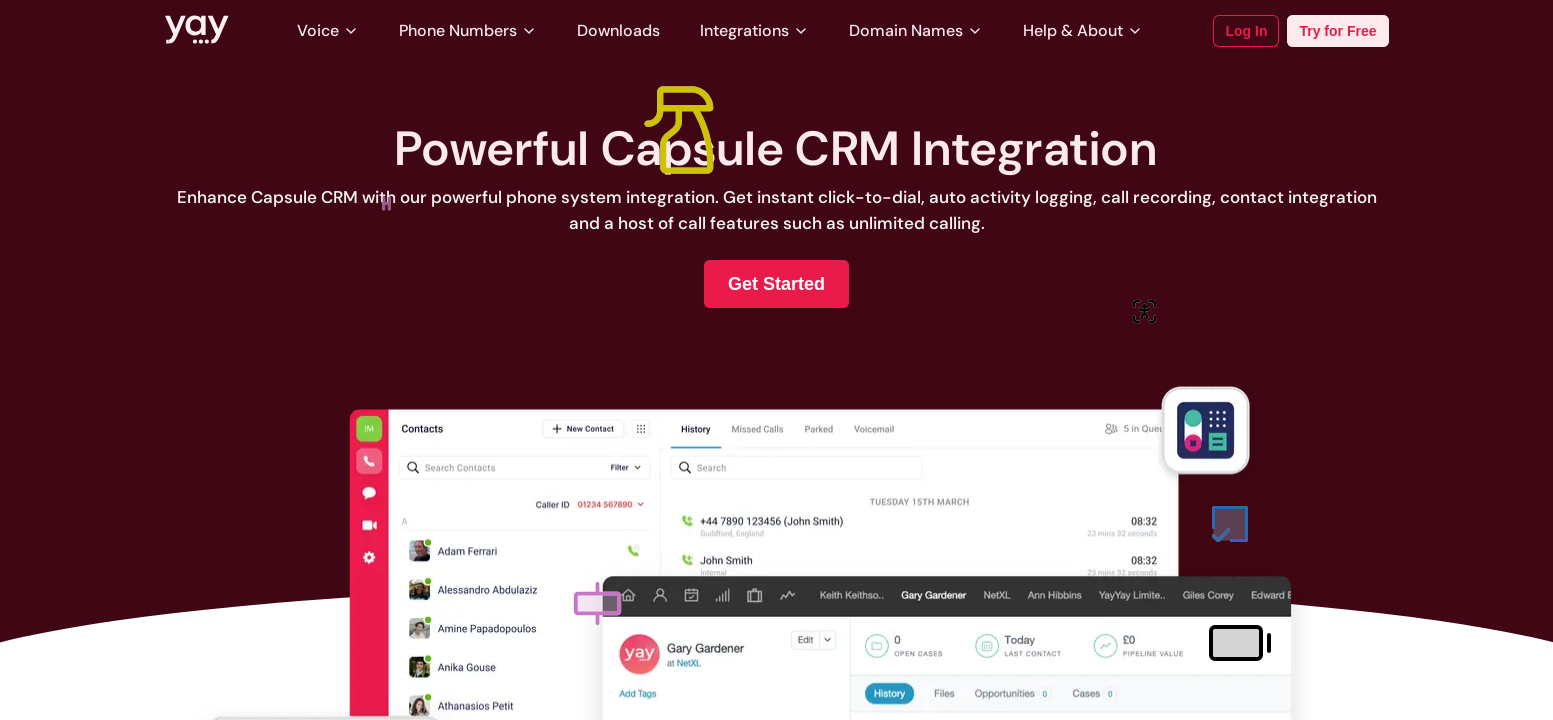  I want to click on scan or detect body position, so click(1144, 311).